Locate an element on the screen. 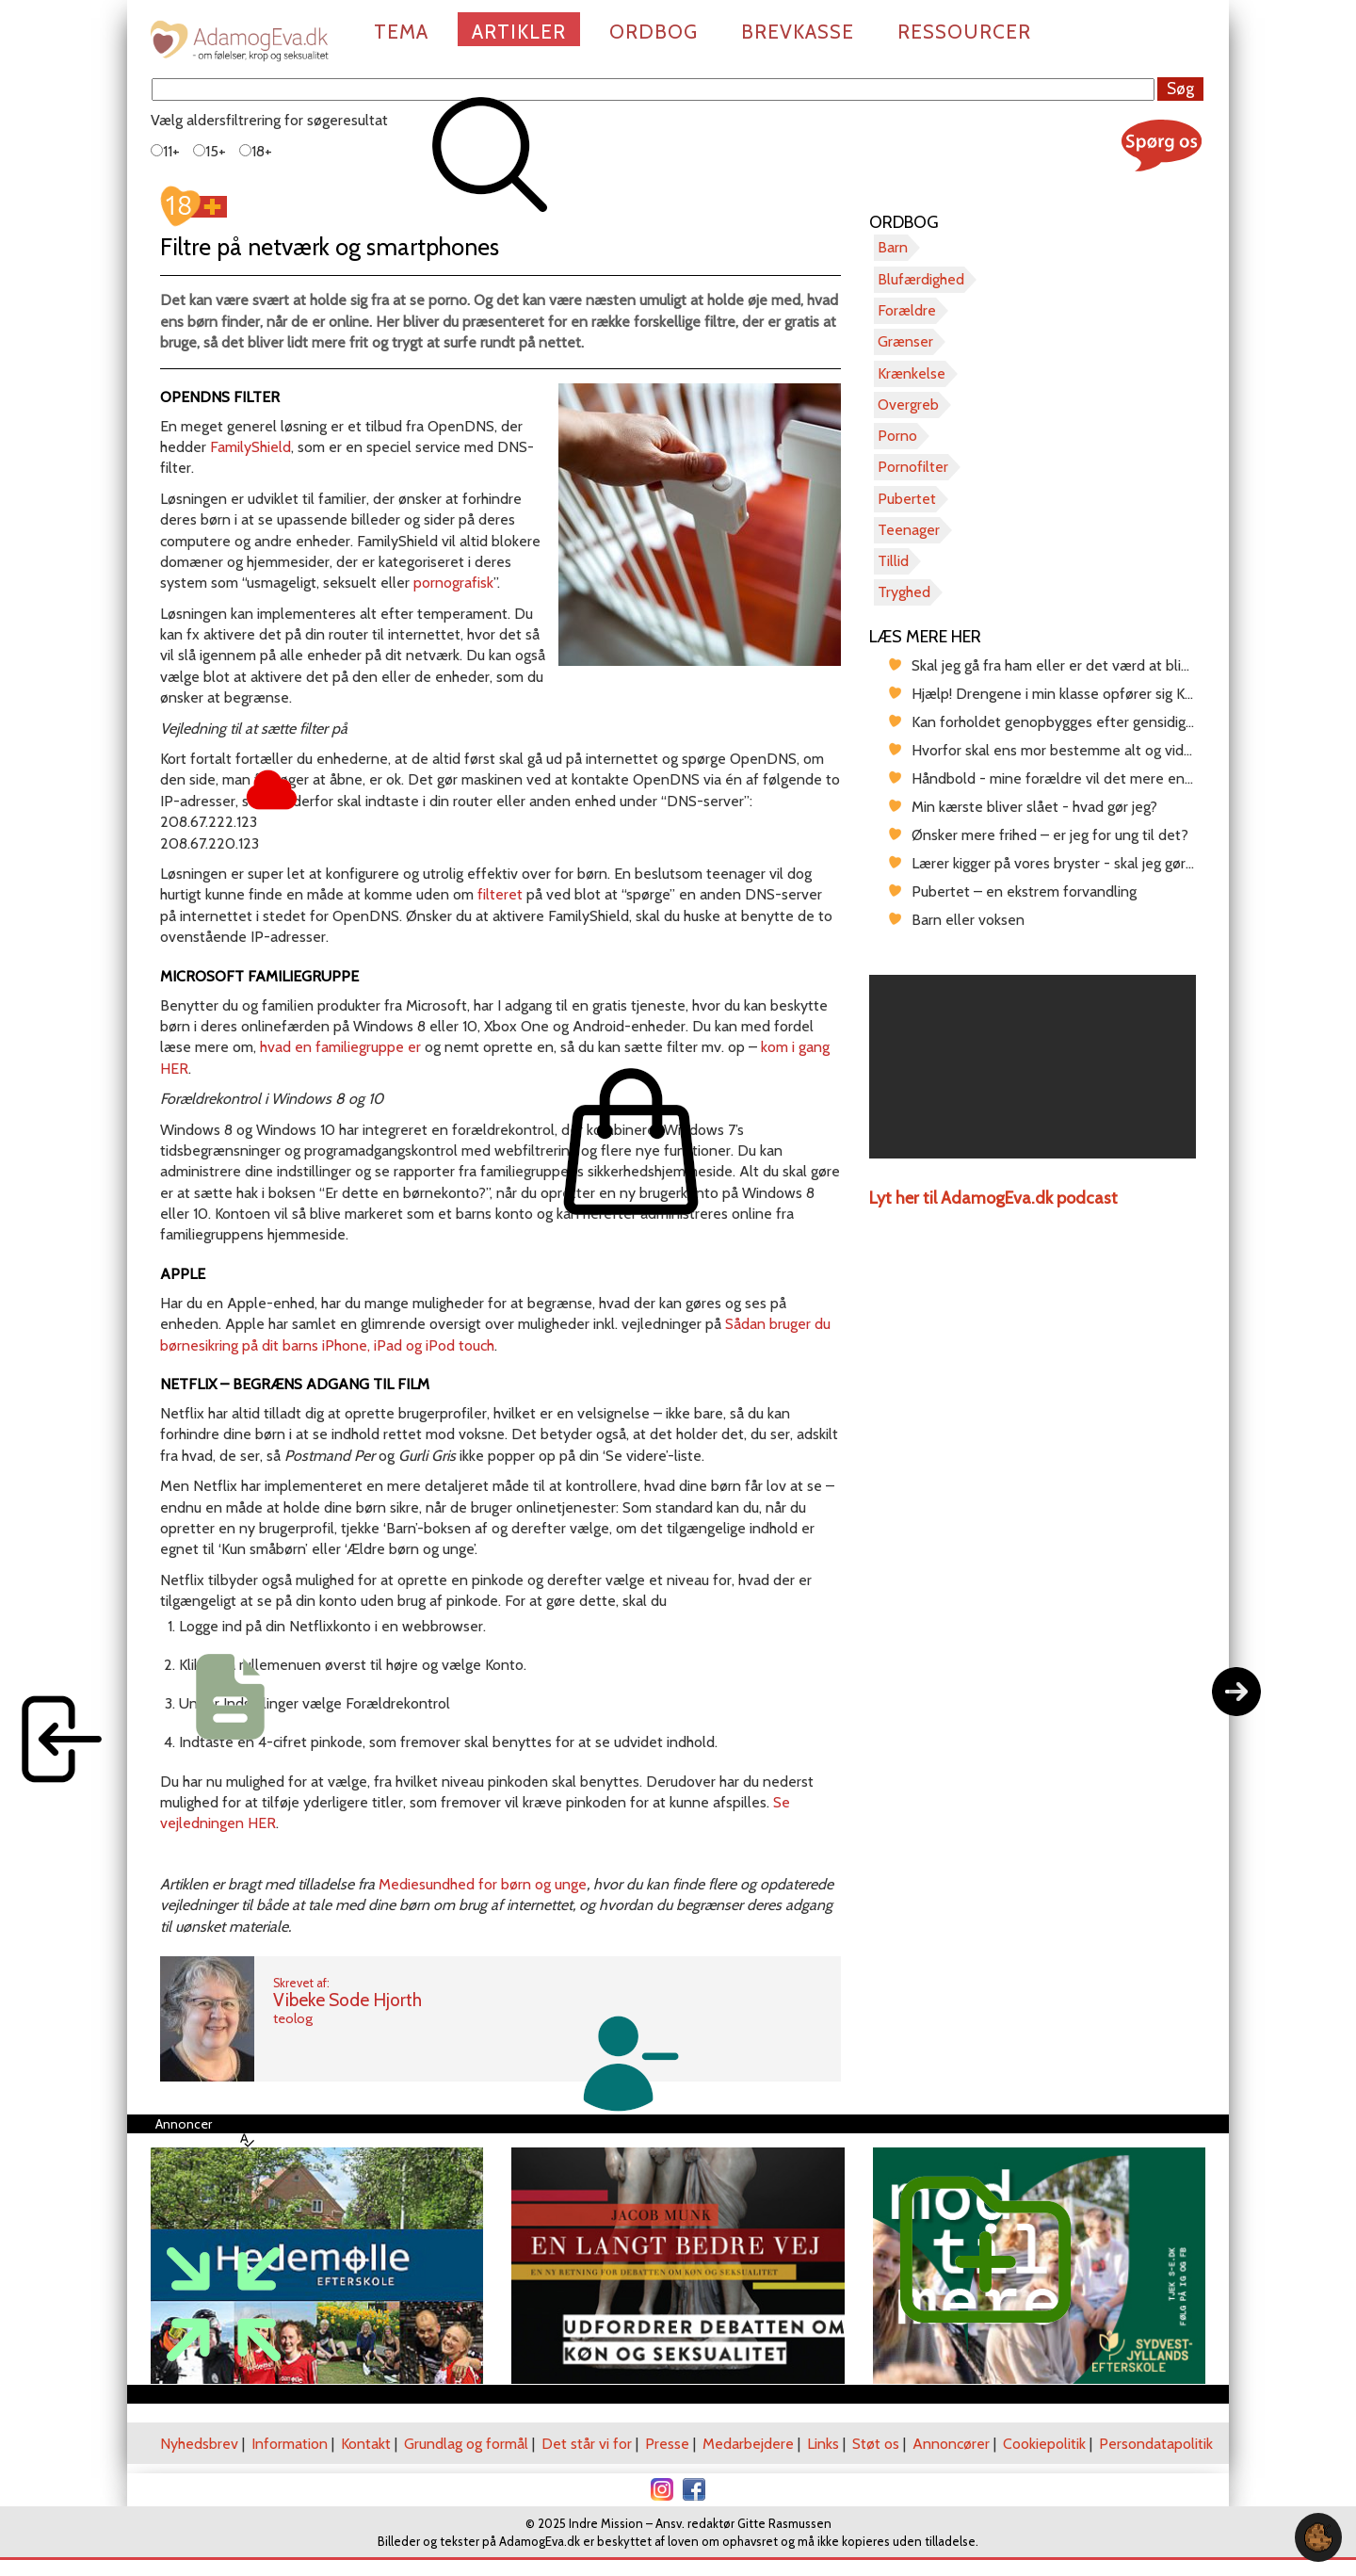  enable spellcheck or grammar checking is located at coordinates (247, 2140).